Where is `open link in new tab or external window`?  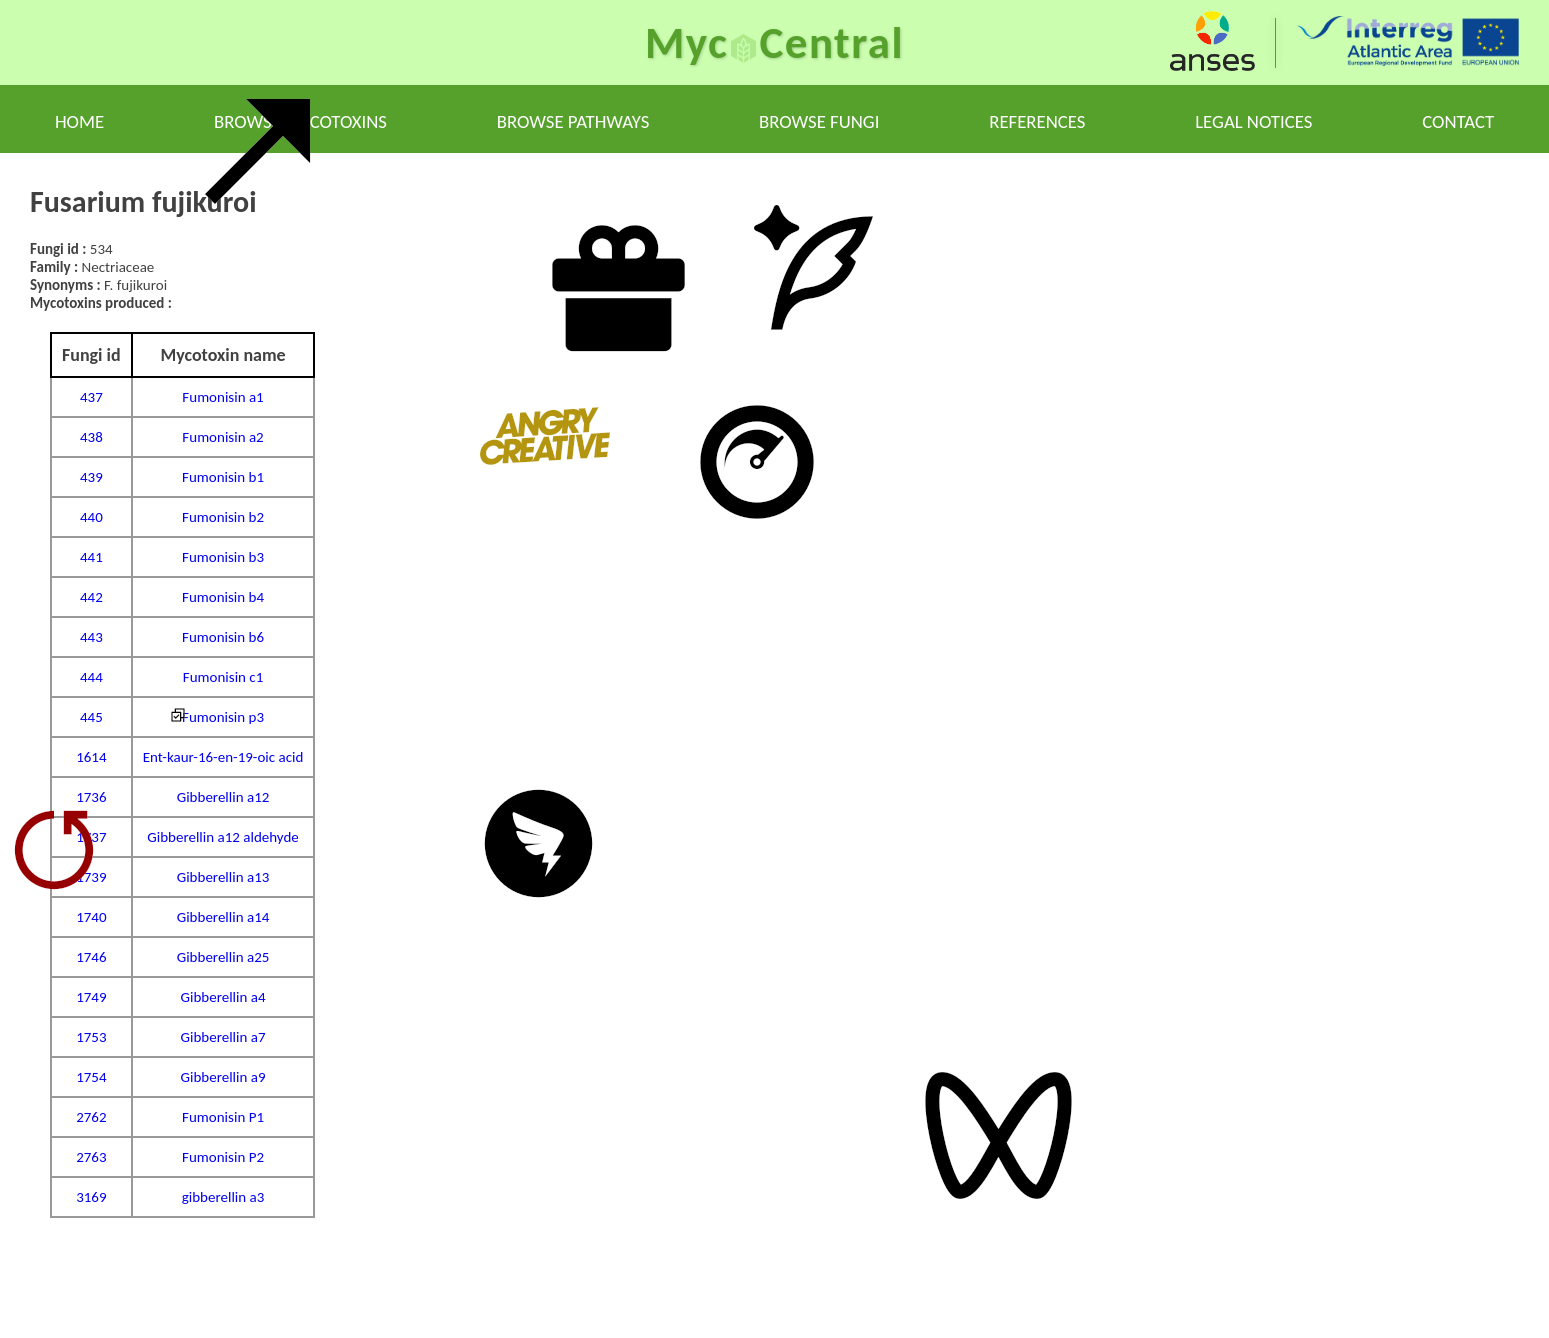 open link in new tab or external window is located at coordinates (260, 149).